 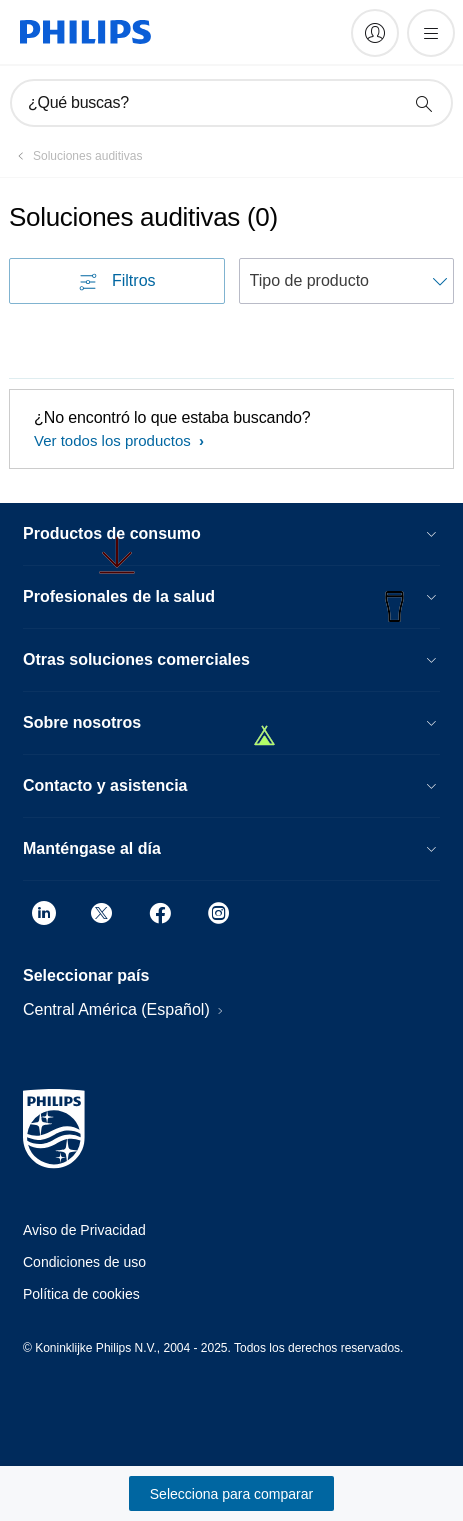 What do you see at coordinates (117, 556) in the screenshot?
I see `download a file` at bounding box center [117, 556].